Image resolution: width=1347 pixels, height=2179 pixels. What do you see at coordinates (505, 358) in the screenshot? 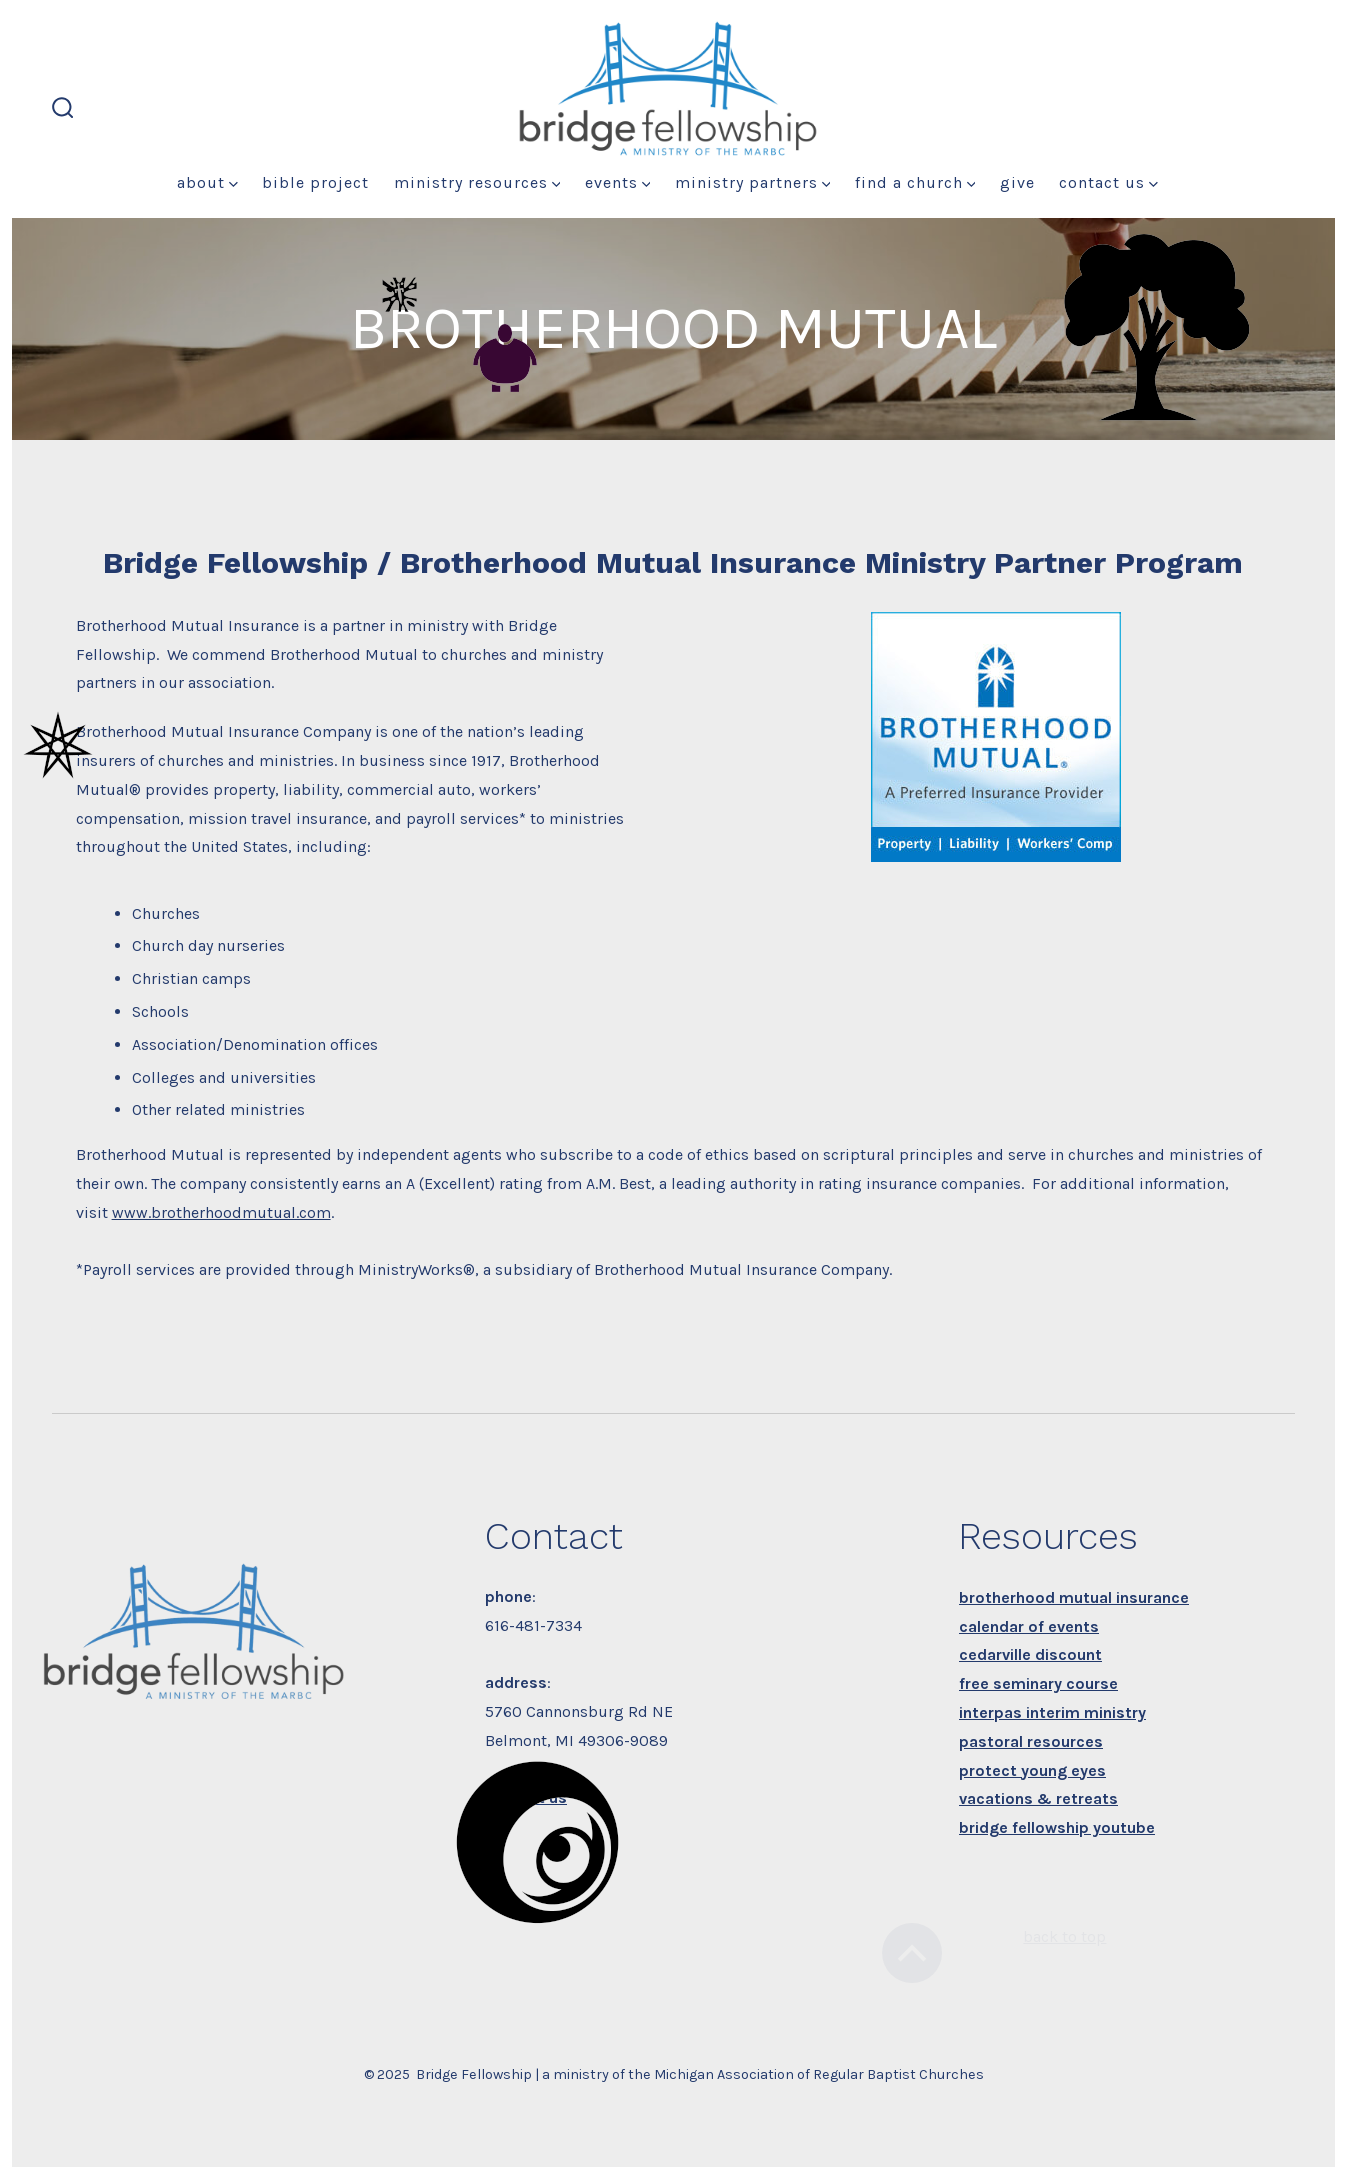
I see `indicates a character's weight or body type stat` at bounding box center [505, 358].